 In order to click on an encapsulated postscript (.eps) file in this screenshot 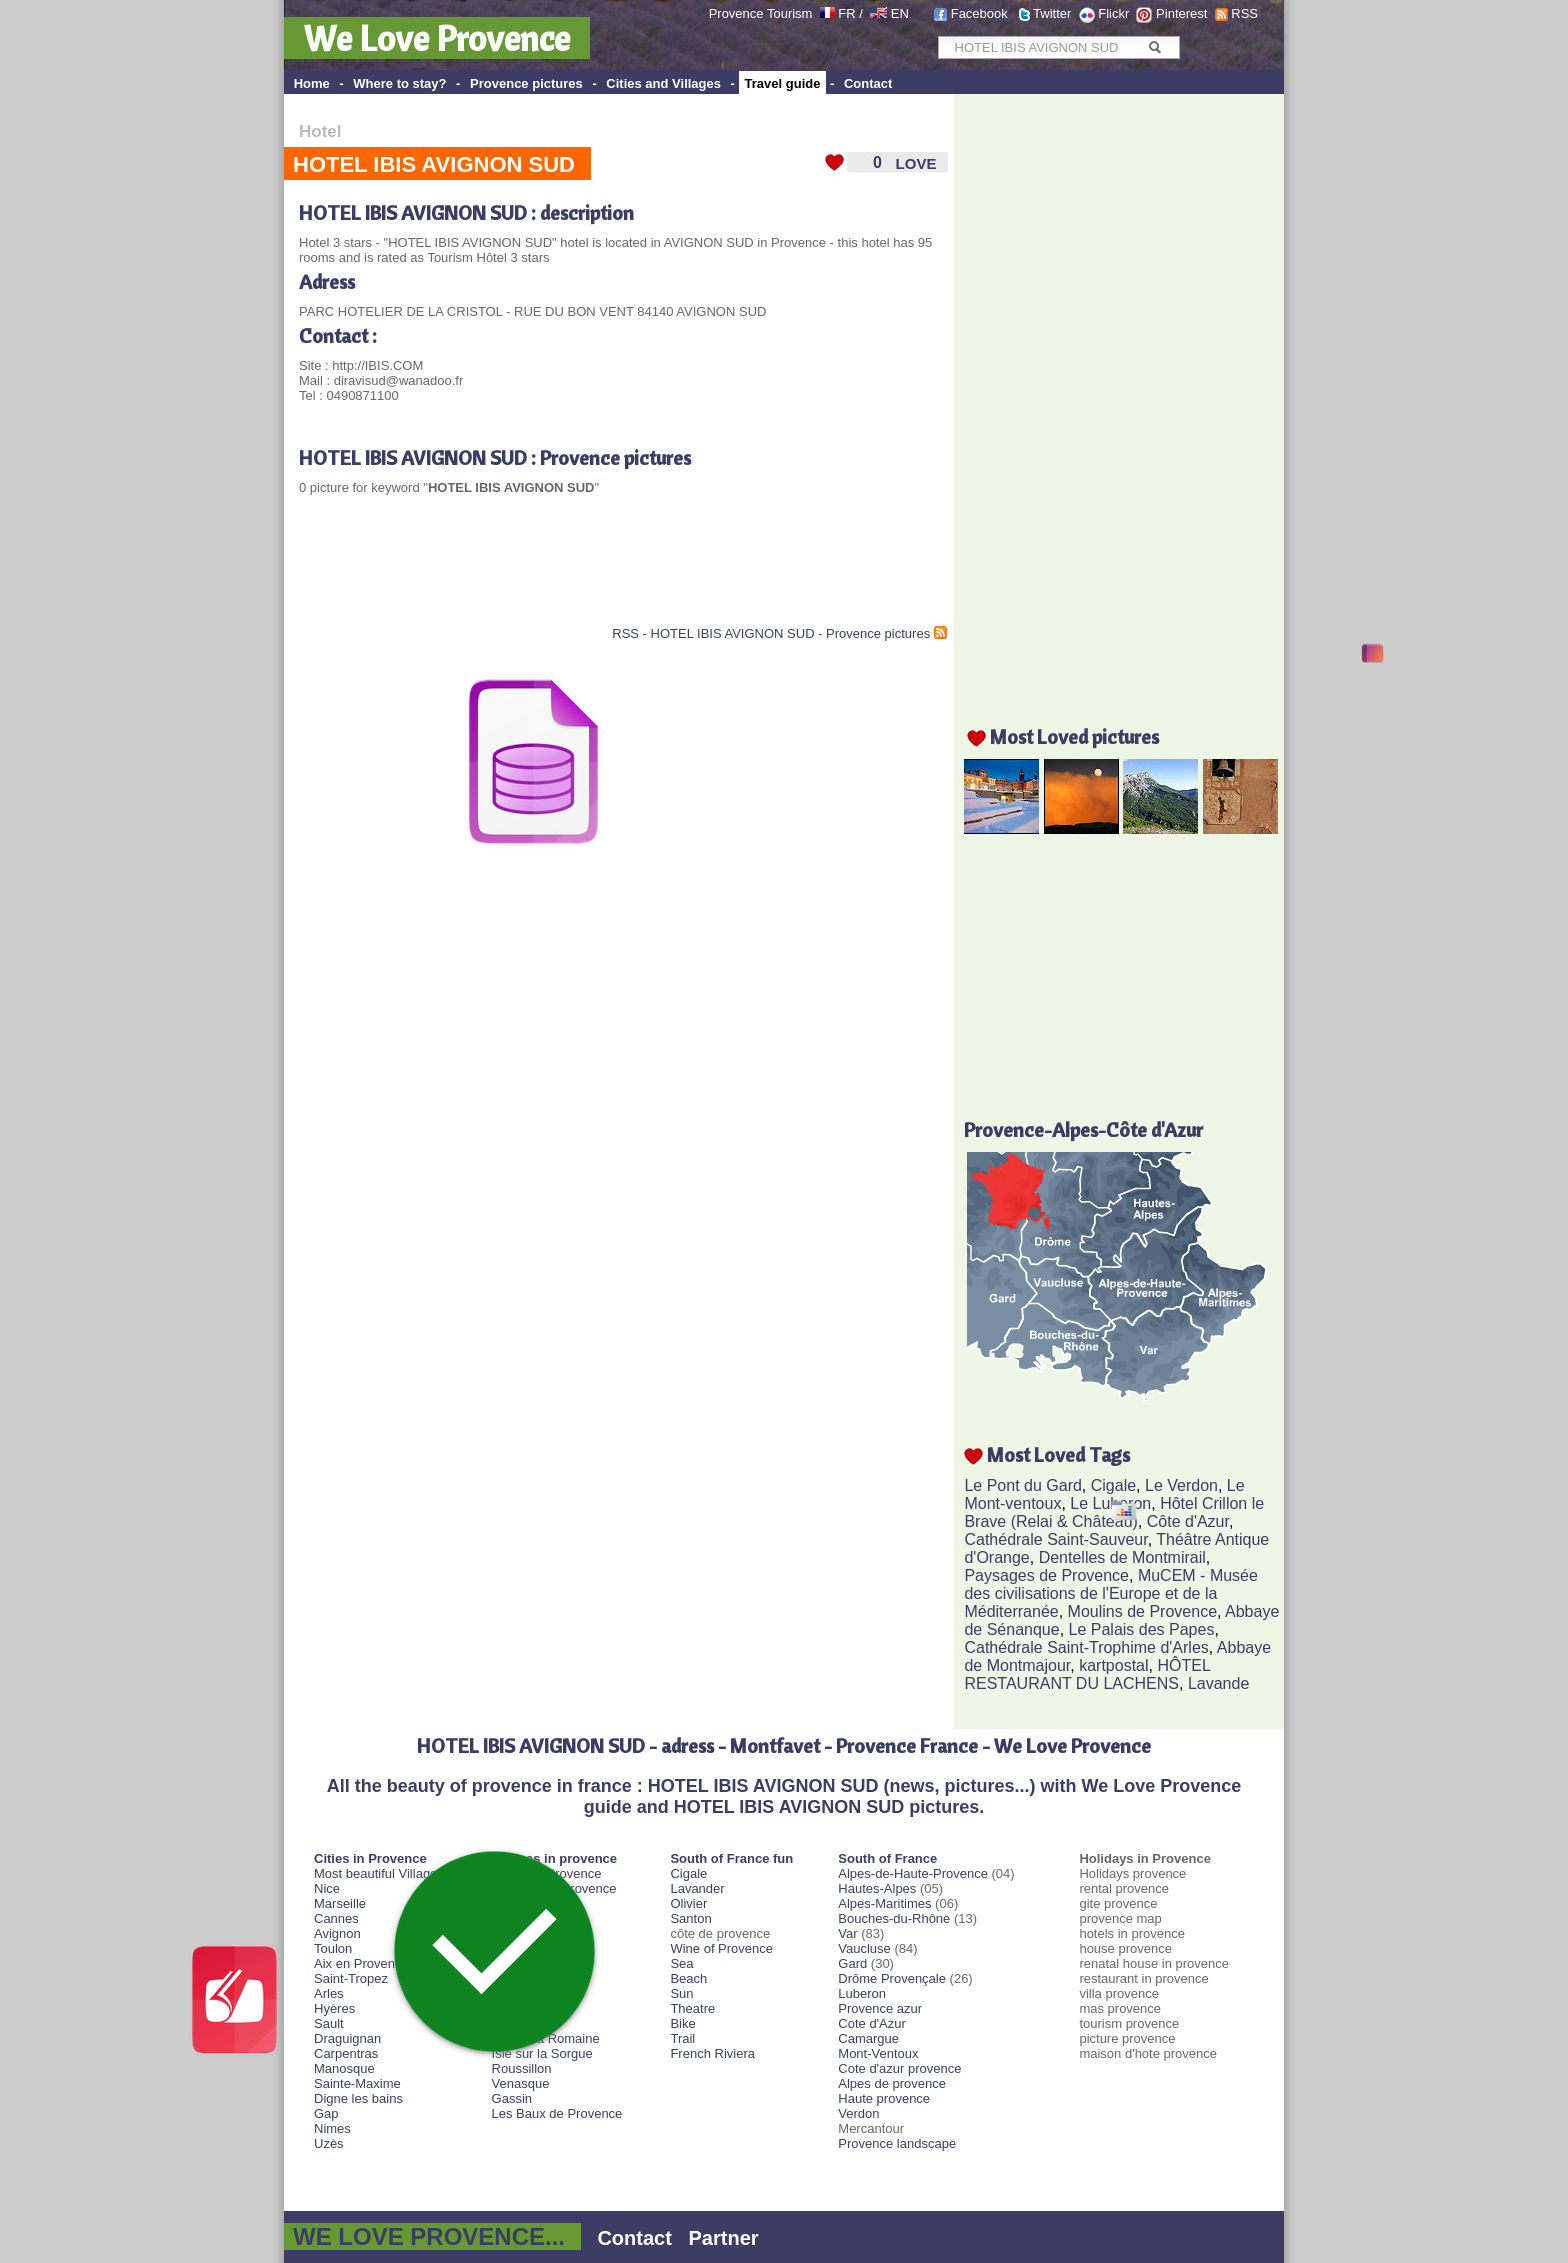, I will do `click(234, 1999)`.